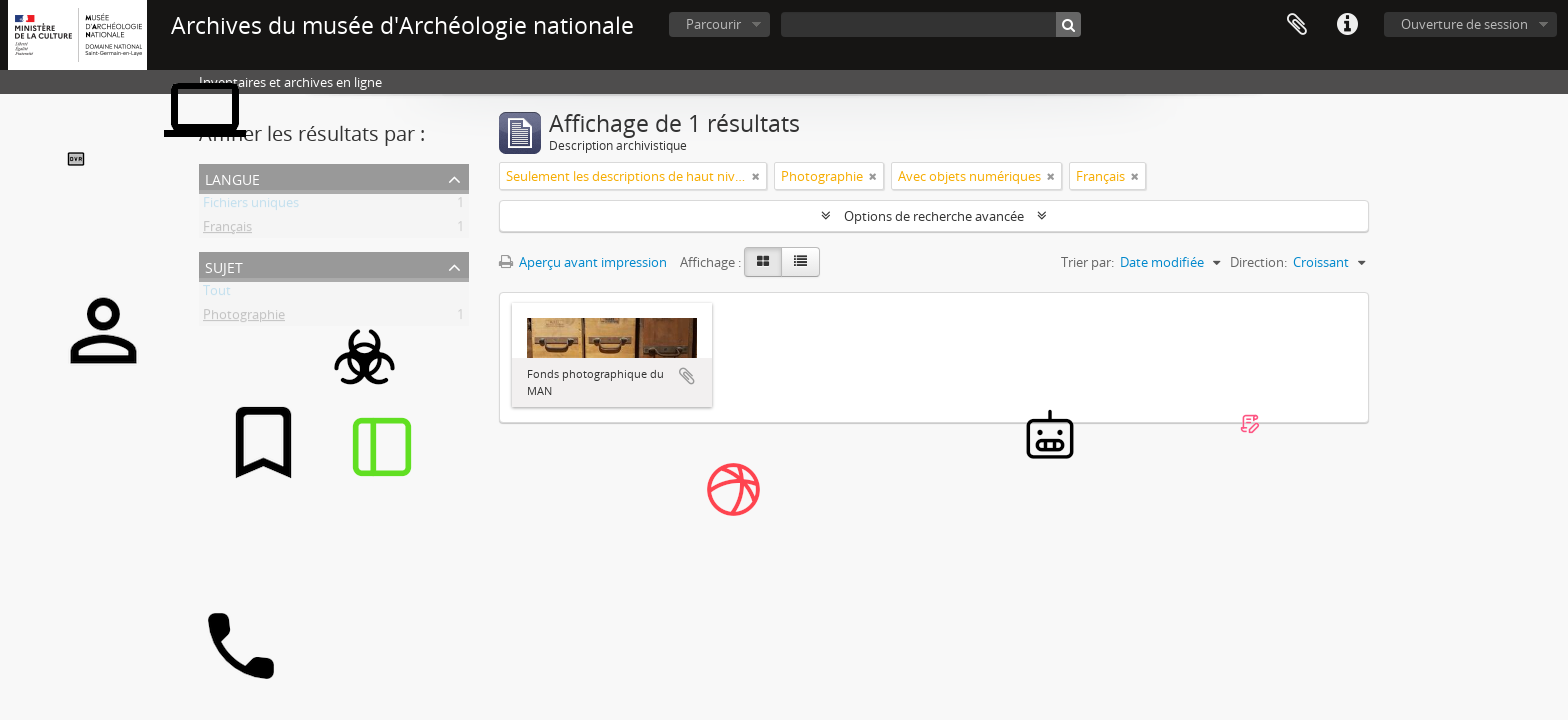 This screenshot has height=720, width=1568. I want to click on bookmark this item, so click(263, 442).